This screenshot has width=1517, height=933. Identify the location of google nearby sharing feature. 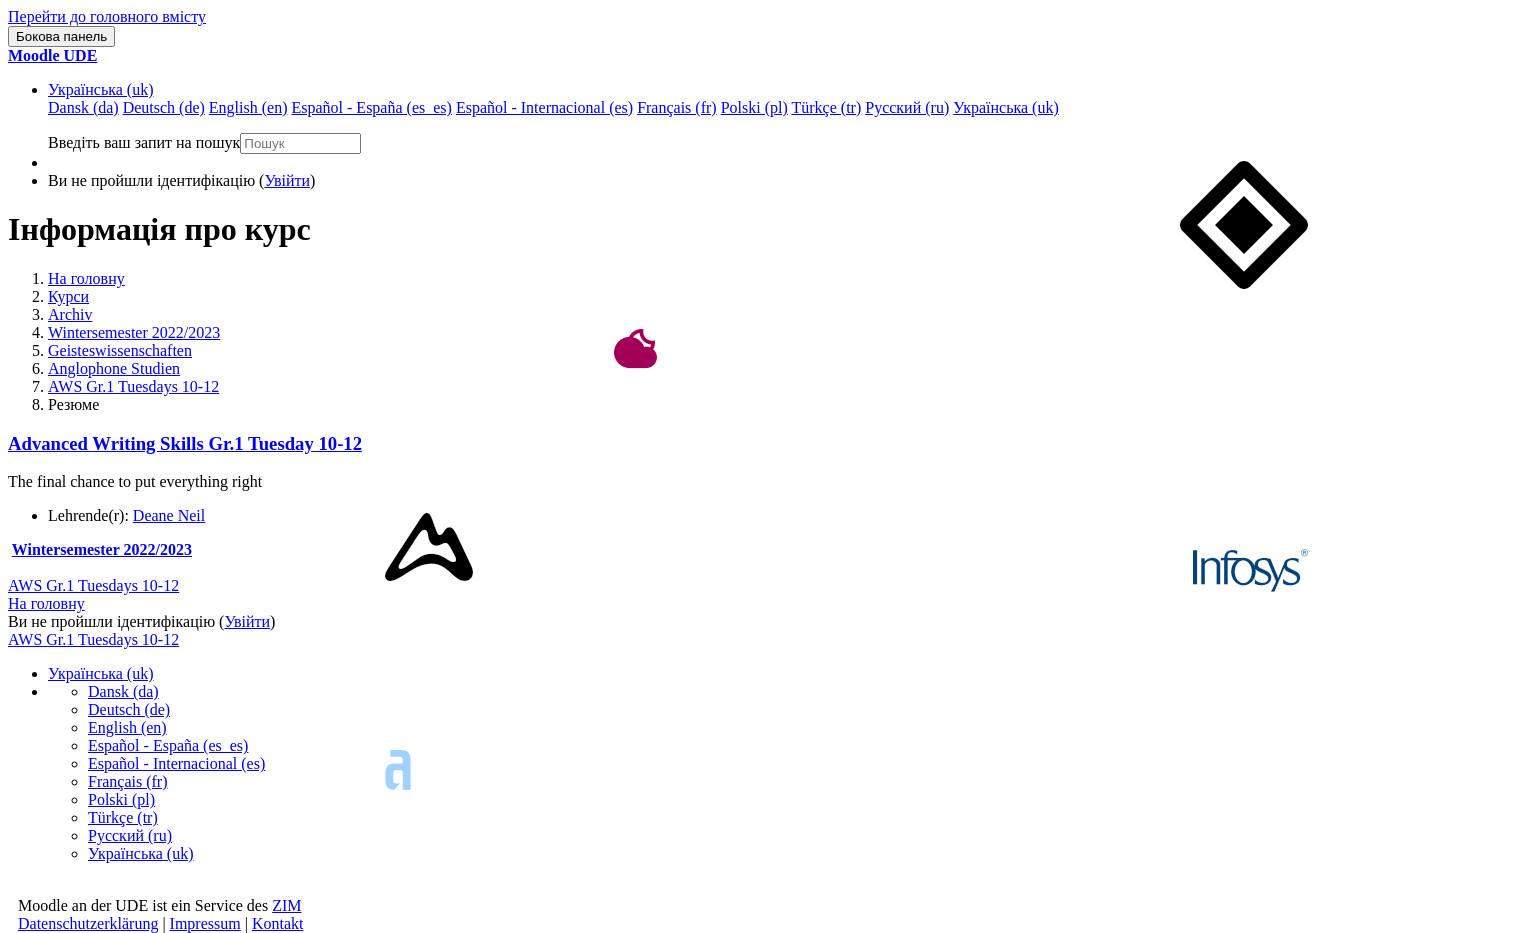
(1244, 225).